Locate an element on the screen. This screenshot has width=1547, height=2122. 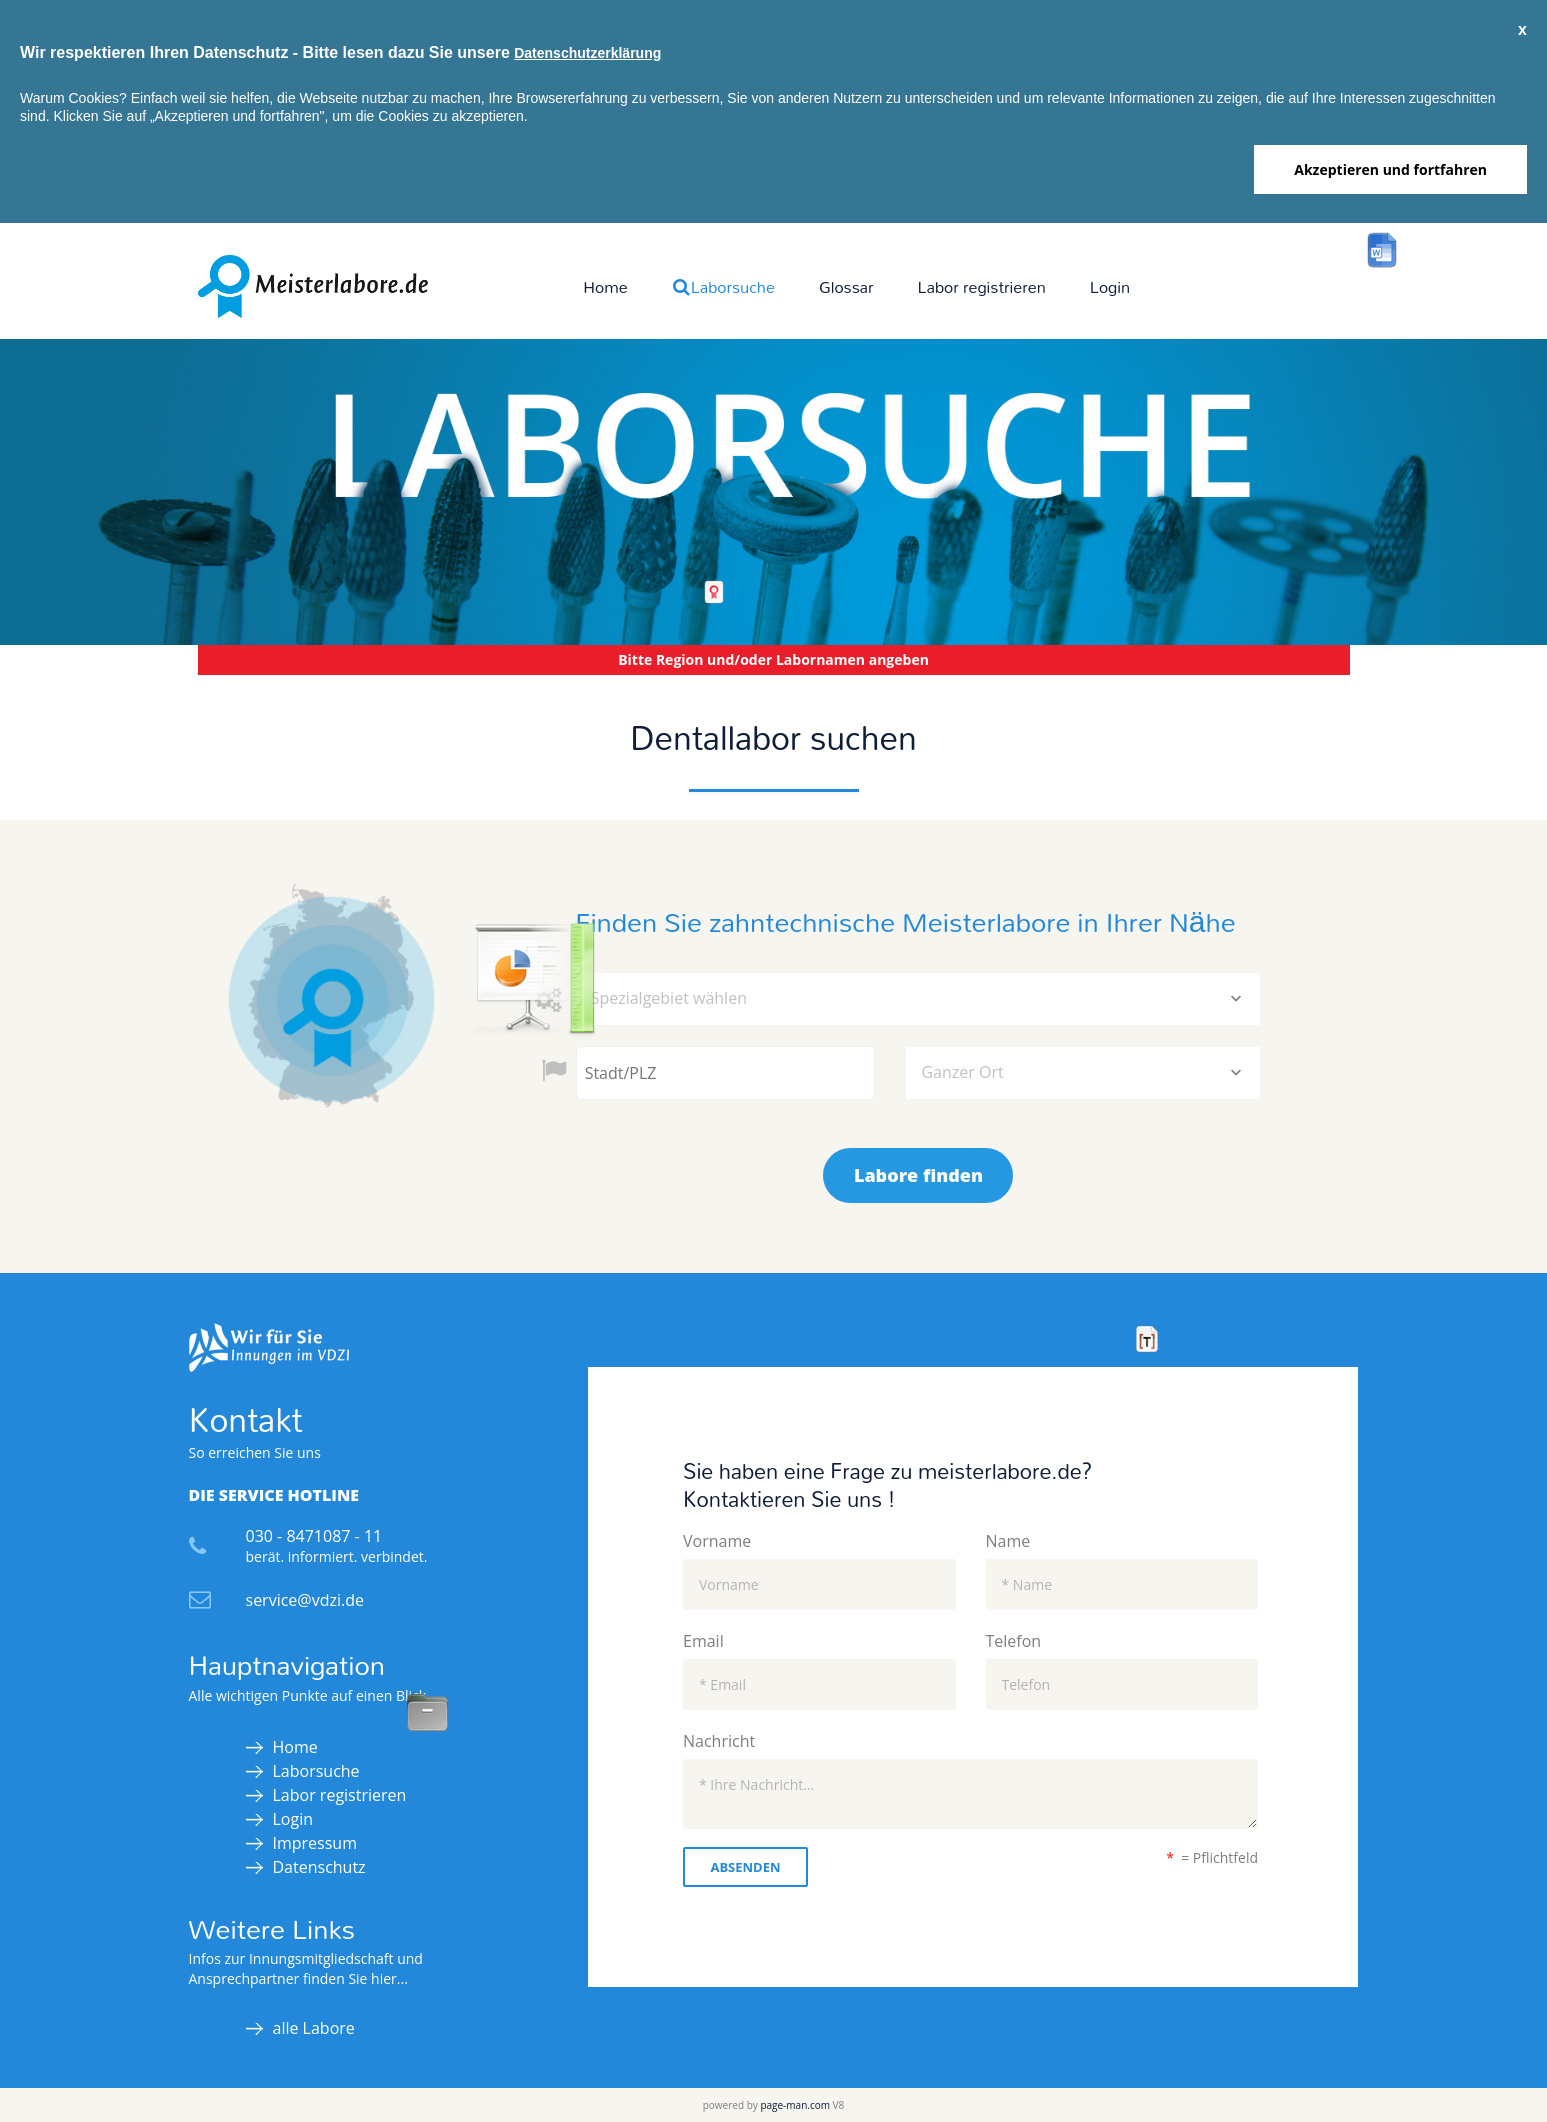
a pkcs7 certificate file or security credential is located at coordinates (714, 592).